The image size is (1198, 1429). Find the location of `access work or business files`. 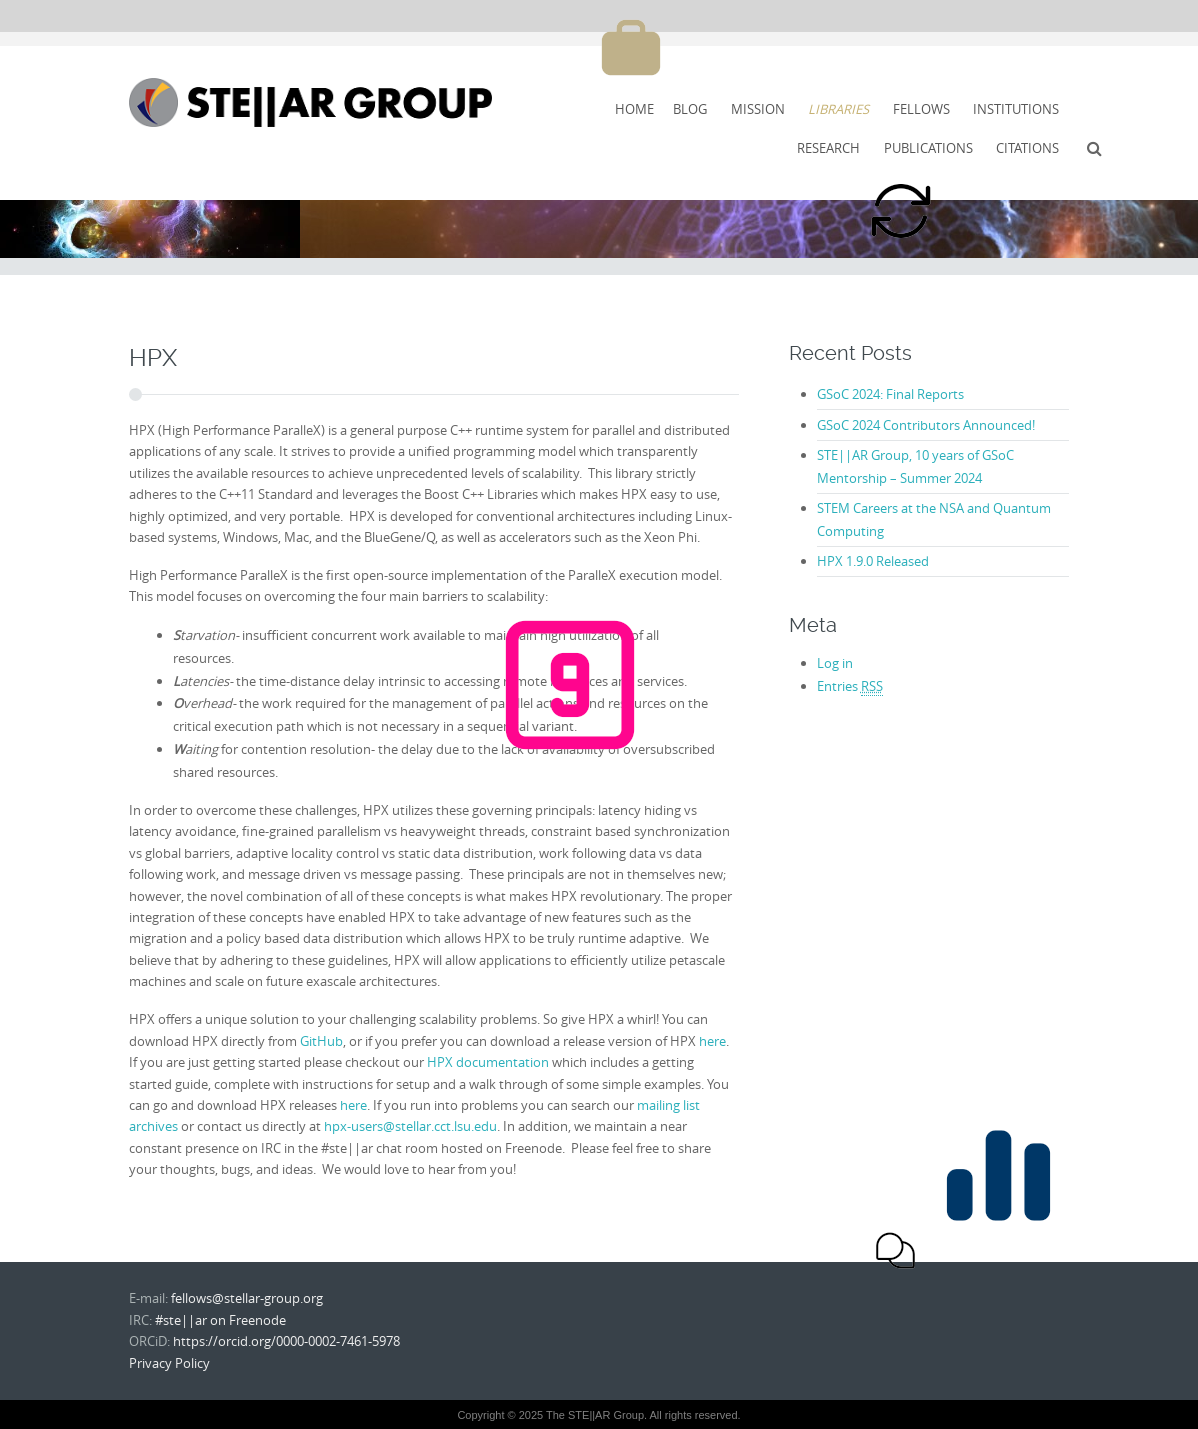

access work or business files is located at coordinates (631, 49).